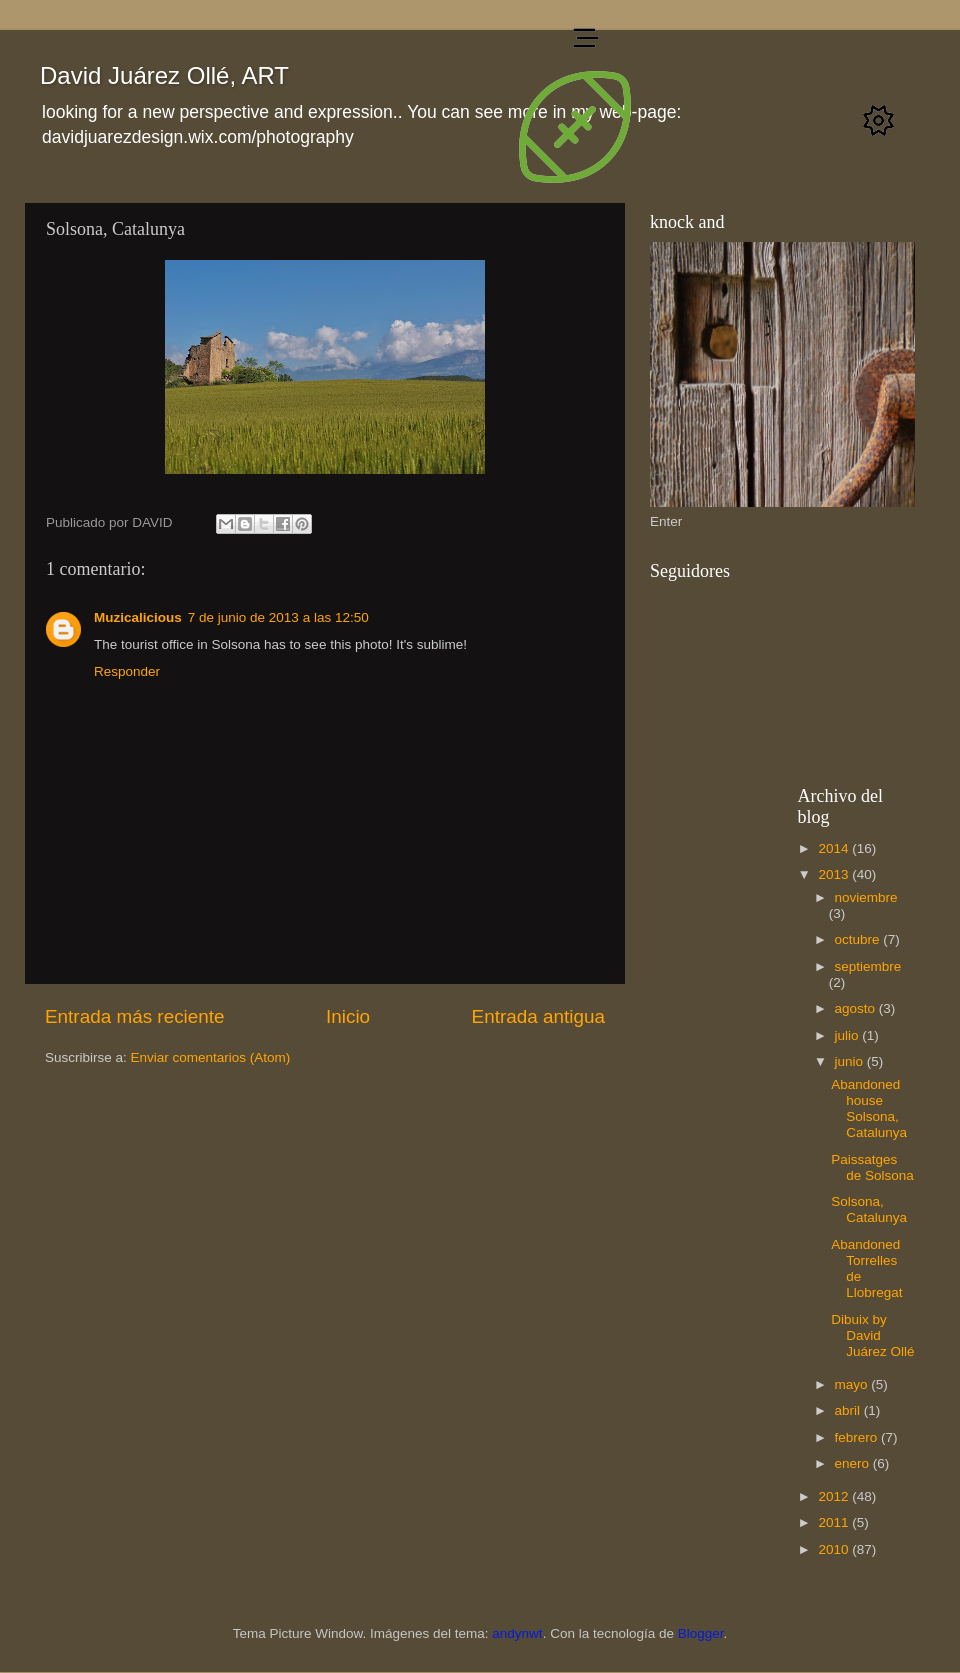  Describe the element at coordinates (586, 38) in the screenshot. I see `open navigation menu` at that location.